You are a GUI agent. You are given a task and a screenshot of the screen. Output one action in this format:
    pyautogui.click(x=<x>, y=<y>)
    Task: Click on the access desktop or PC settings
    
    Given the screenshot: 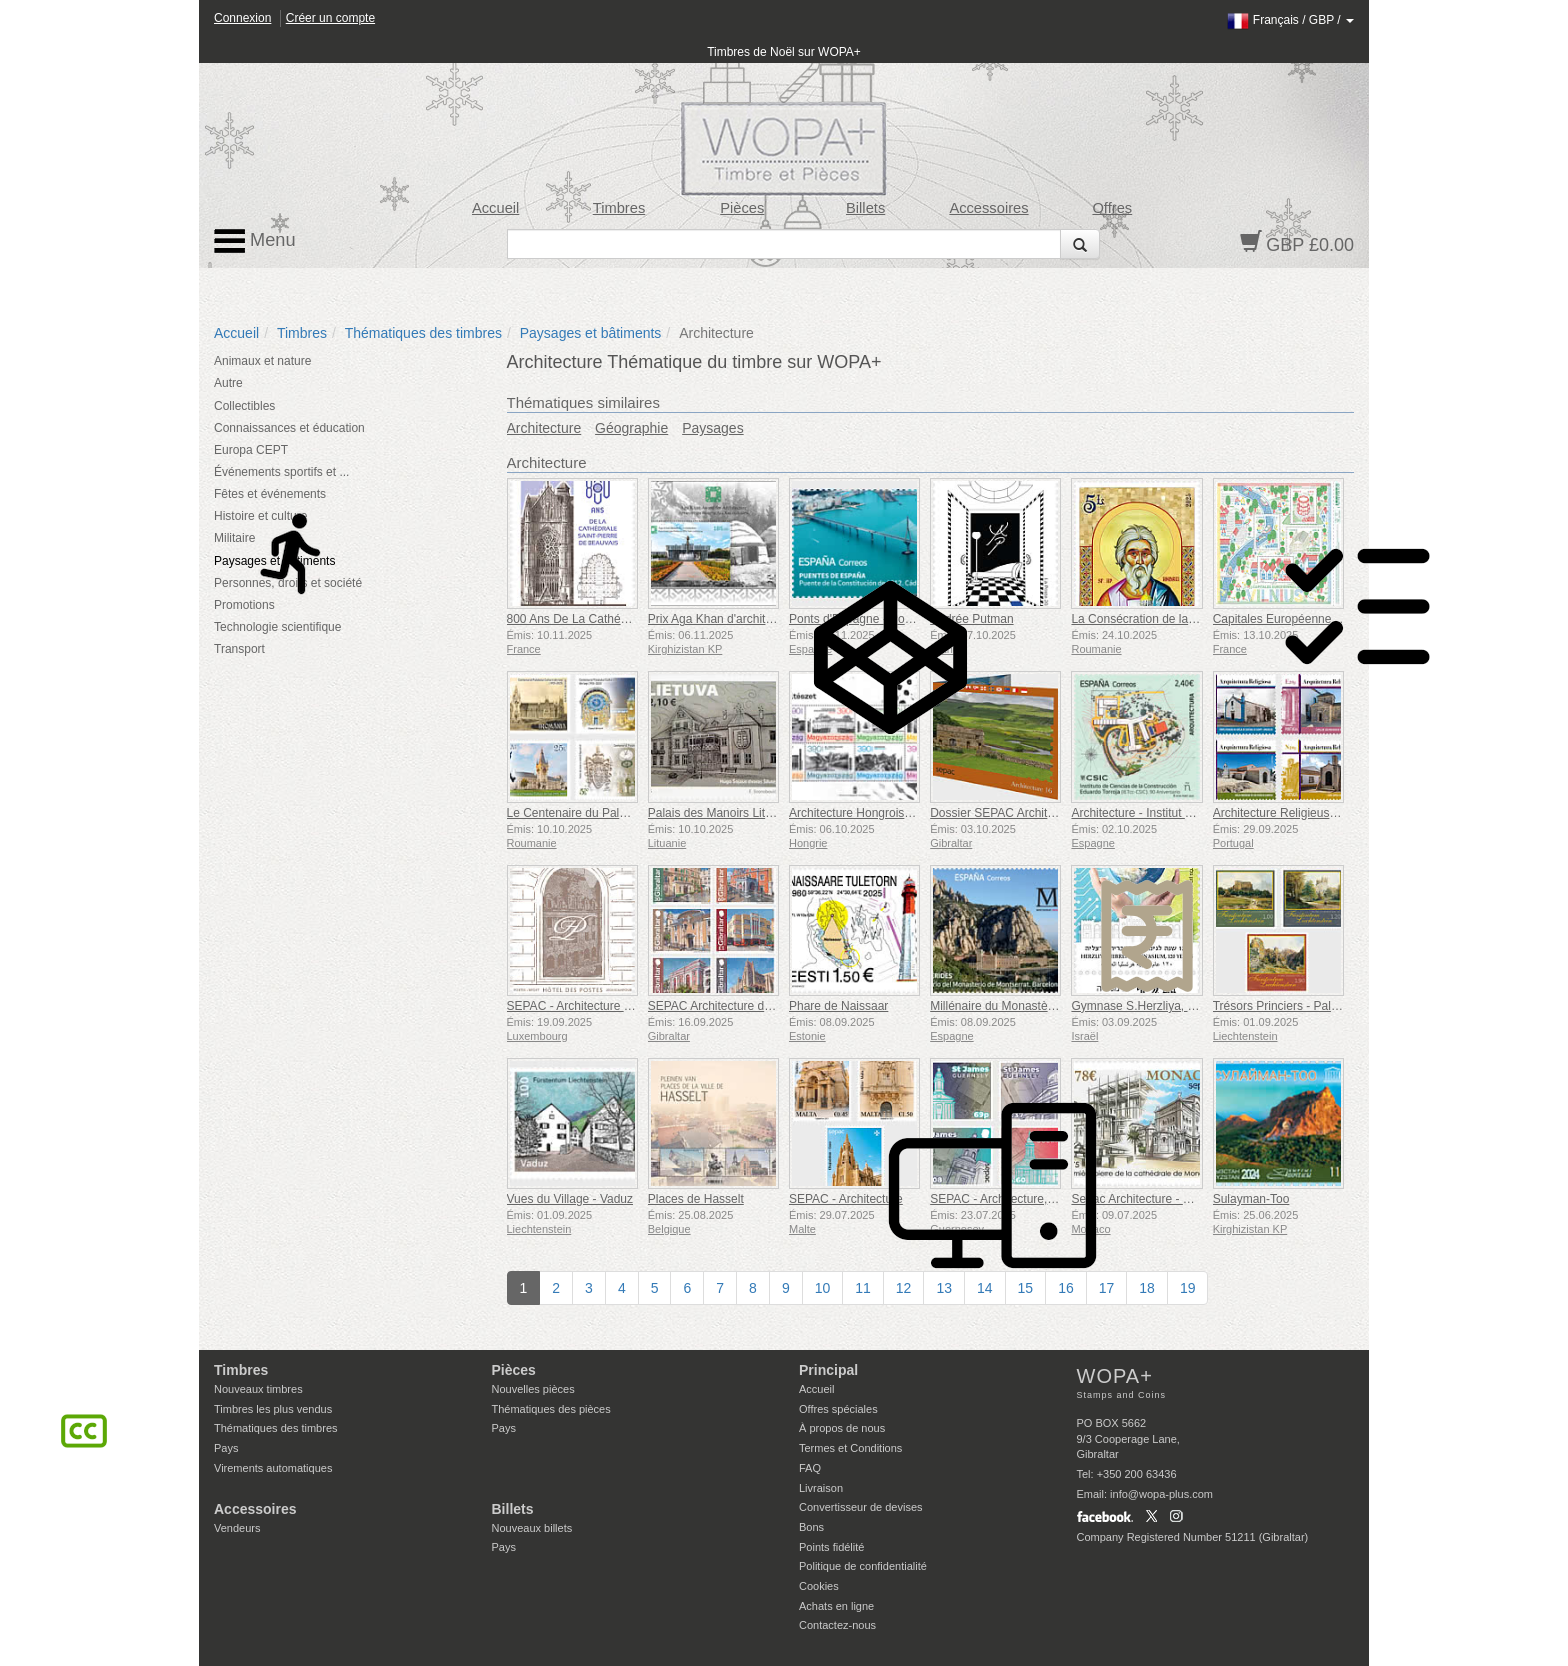 What is the action you would take?
    pyautogui.click(x=992, y=1185)
    